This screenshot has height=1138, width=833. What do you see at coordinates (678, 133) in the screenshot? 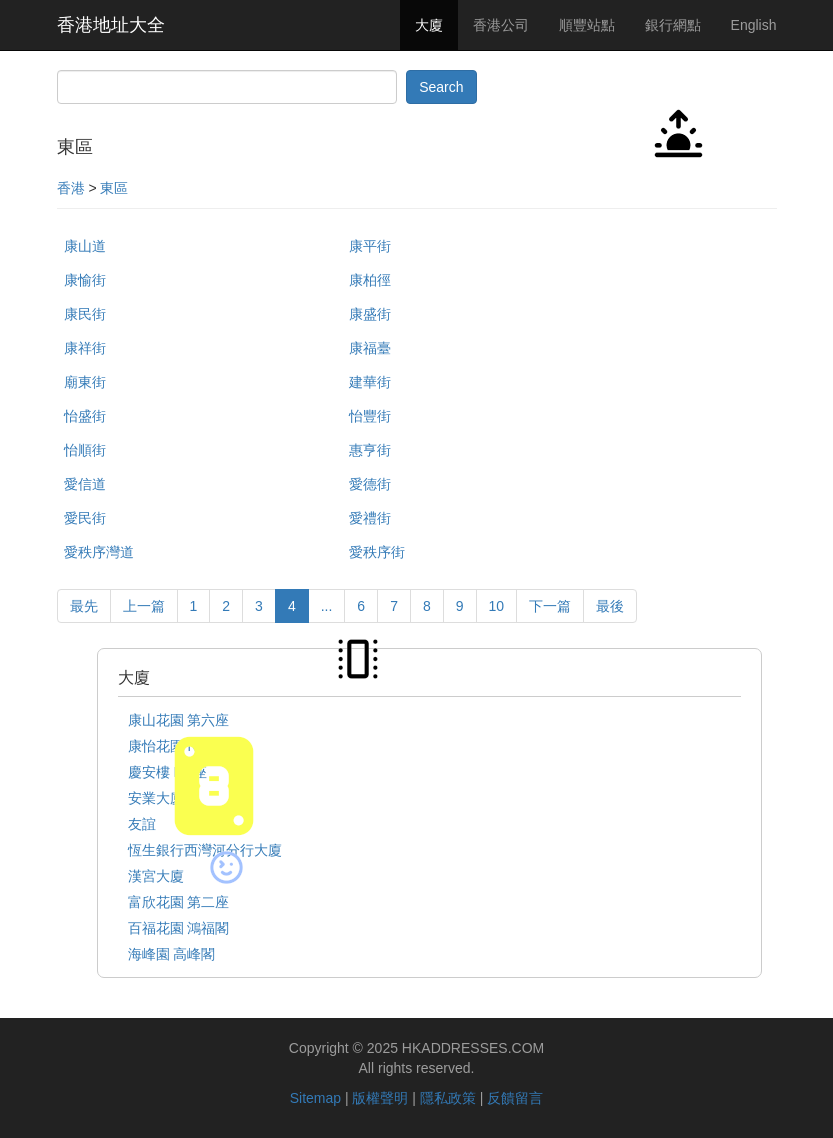
I see `set alarm for sunrise or morning wake-up` at bounding box center [678, 133].